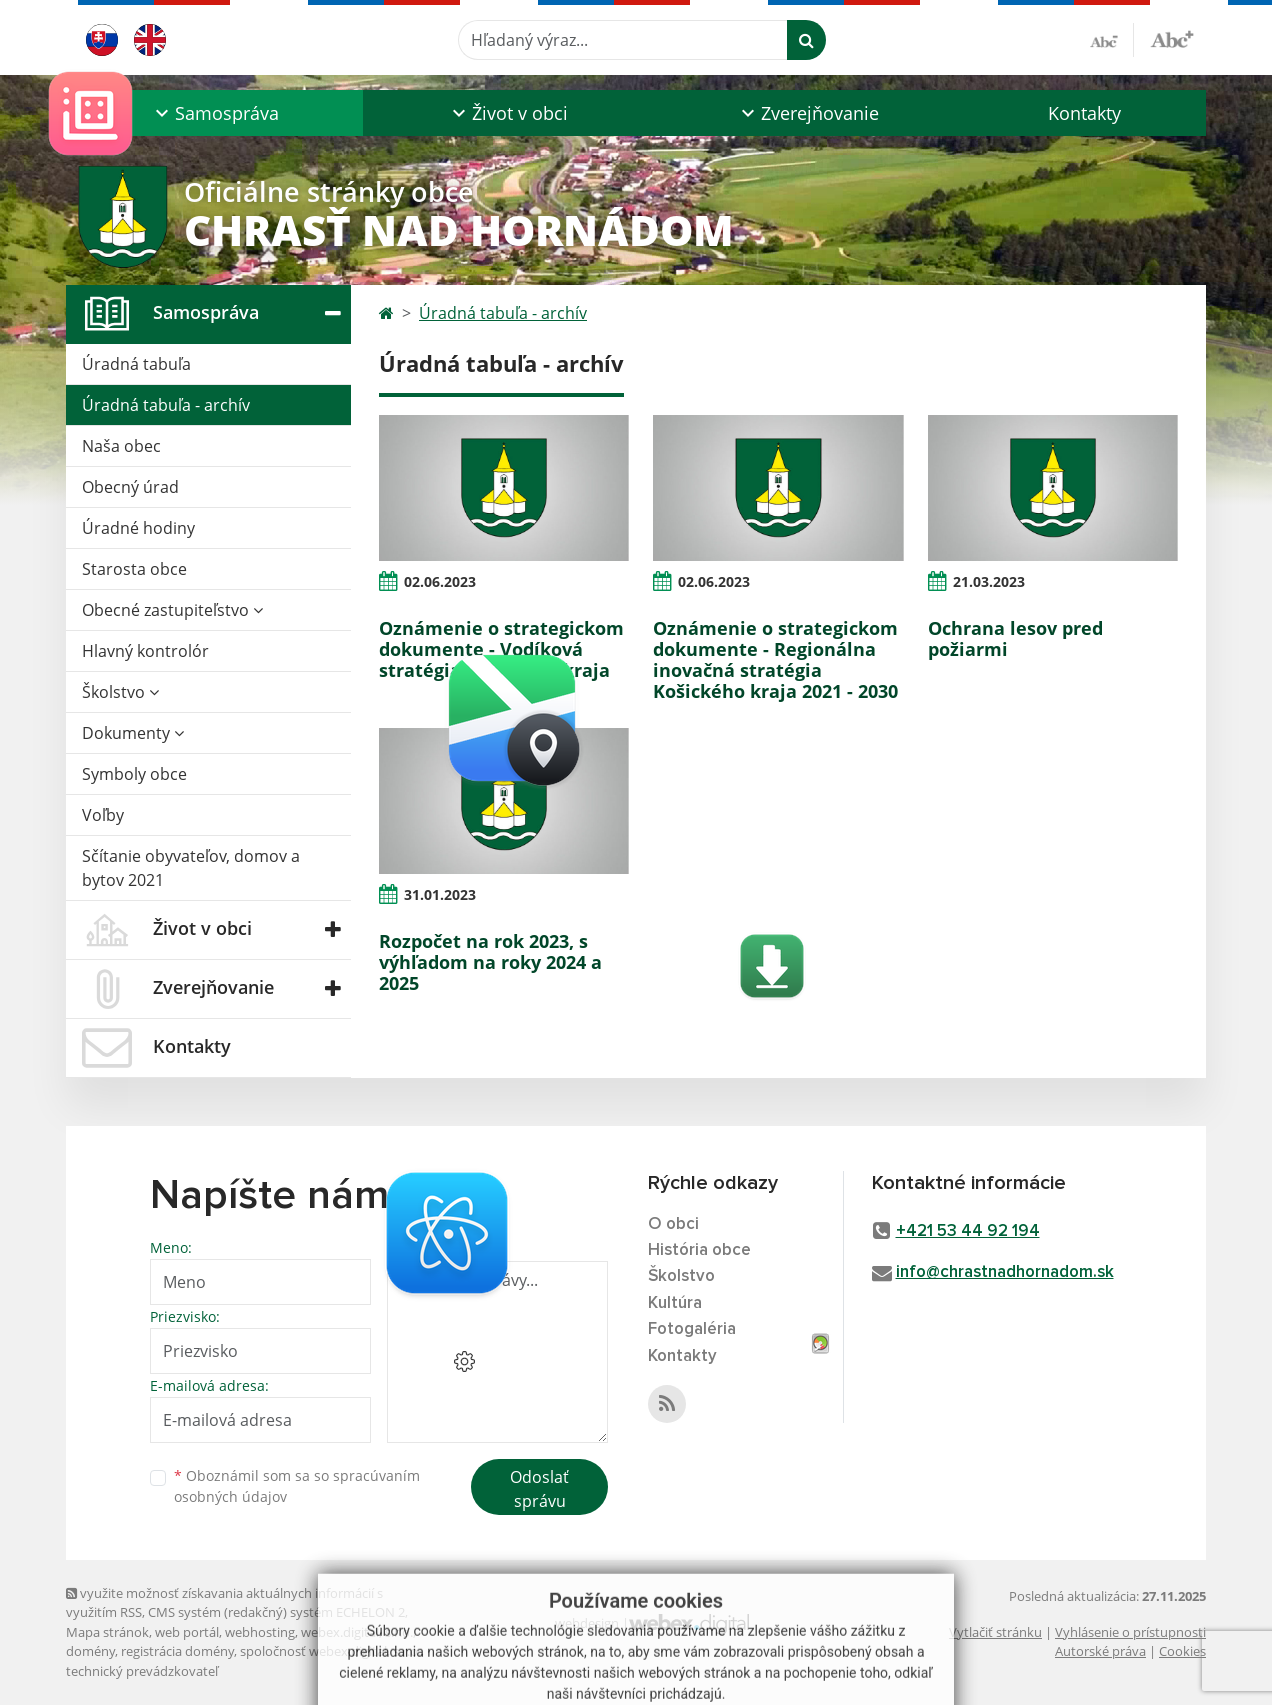  I want to click on open ludusavi game save backup tool, so click(90, 113).